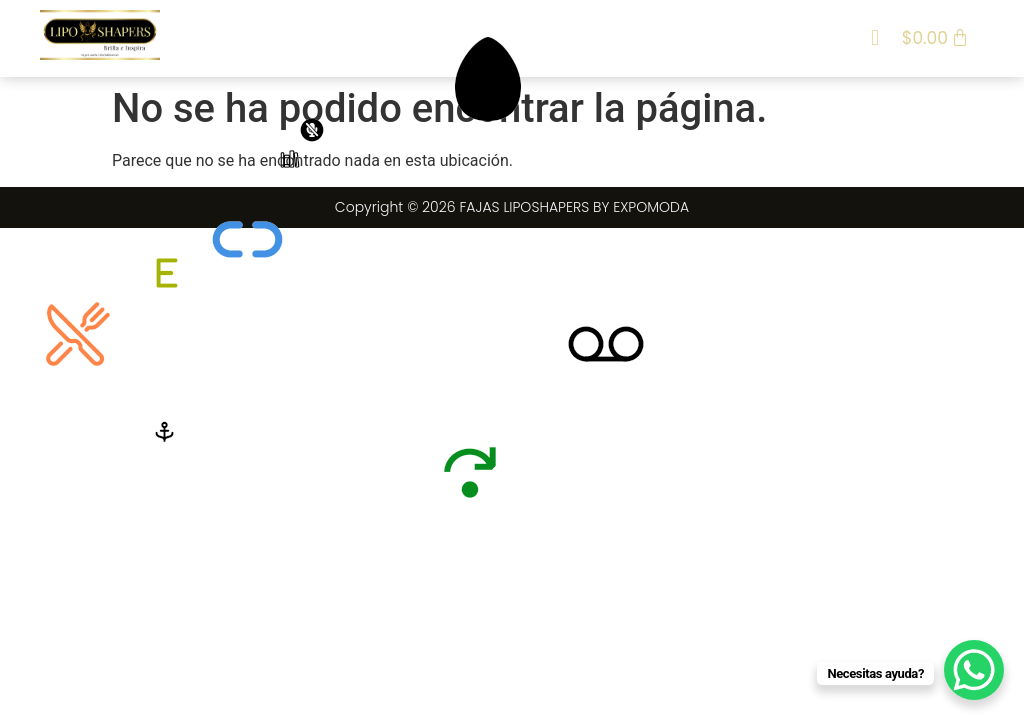 The width and height of the screenshot is (1024, 720). I want to click on the letter "e" icon, typically used for alphabetical indexing or text formatting, so click(167, 273).